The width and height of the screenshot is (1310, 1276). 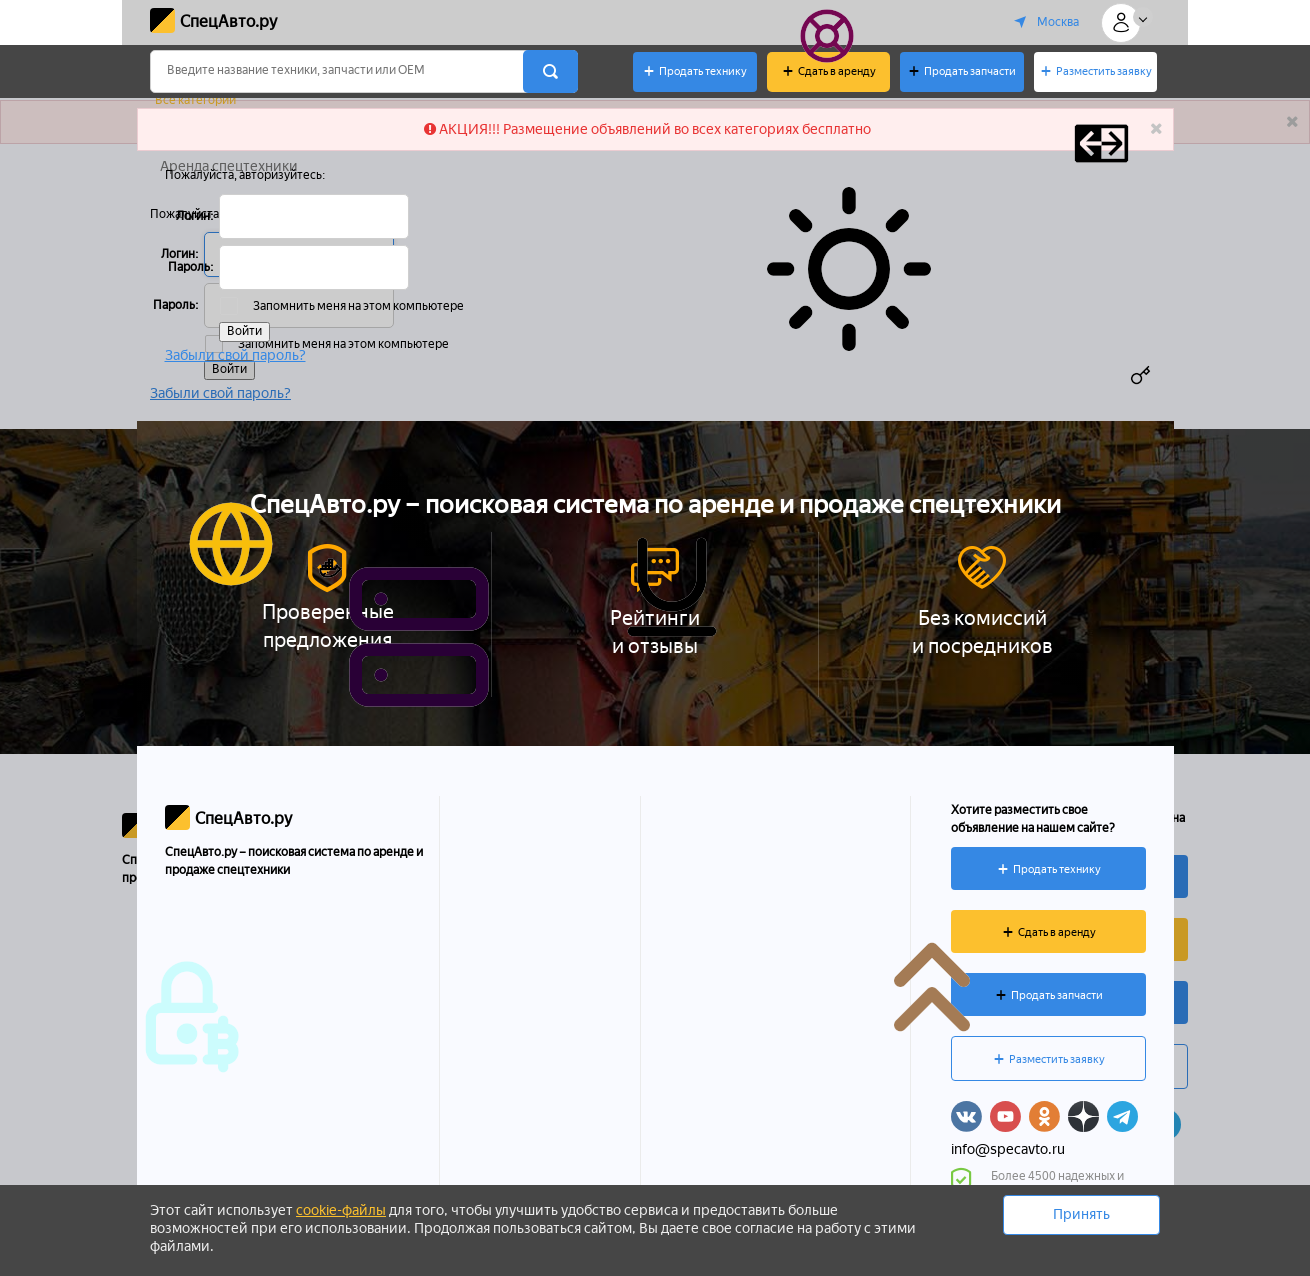 I want to click on access help or support, so click(x=827, y=36).